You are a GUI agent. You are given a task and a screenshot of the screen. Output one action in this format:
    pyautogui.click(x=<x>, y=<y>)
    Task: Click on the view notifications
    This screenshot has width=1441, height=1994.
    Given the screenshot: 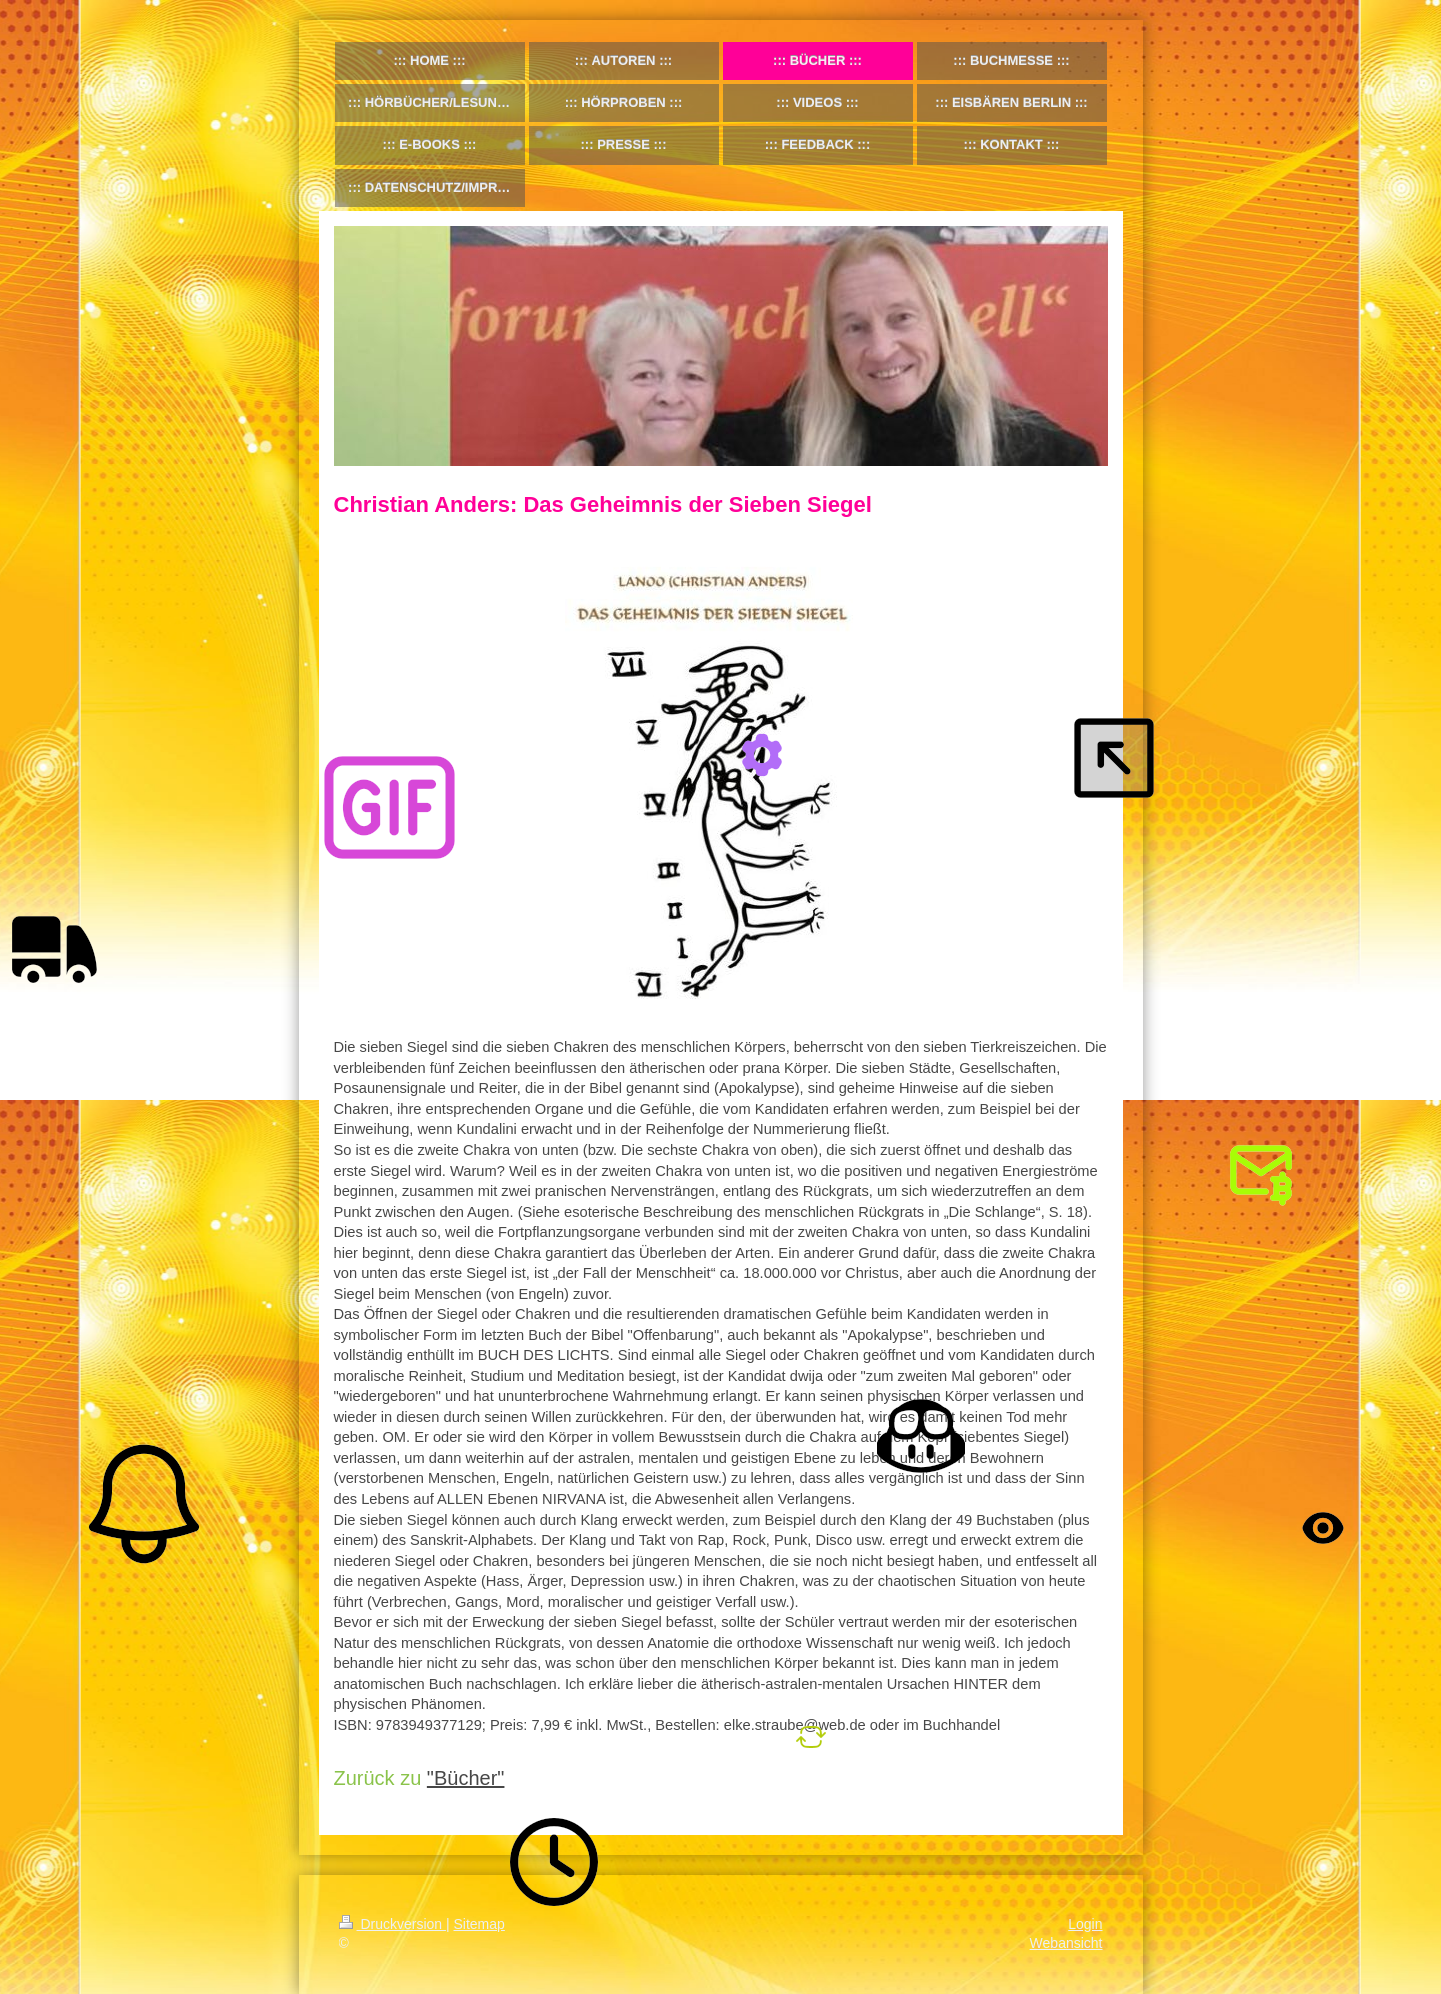 What is the action you would take?
    pyautogui.click(x=144, y=1504)
    